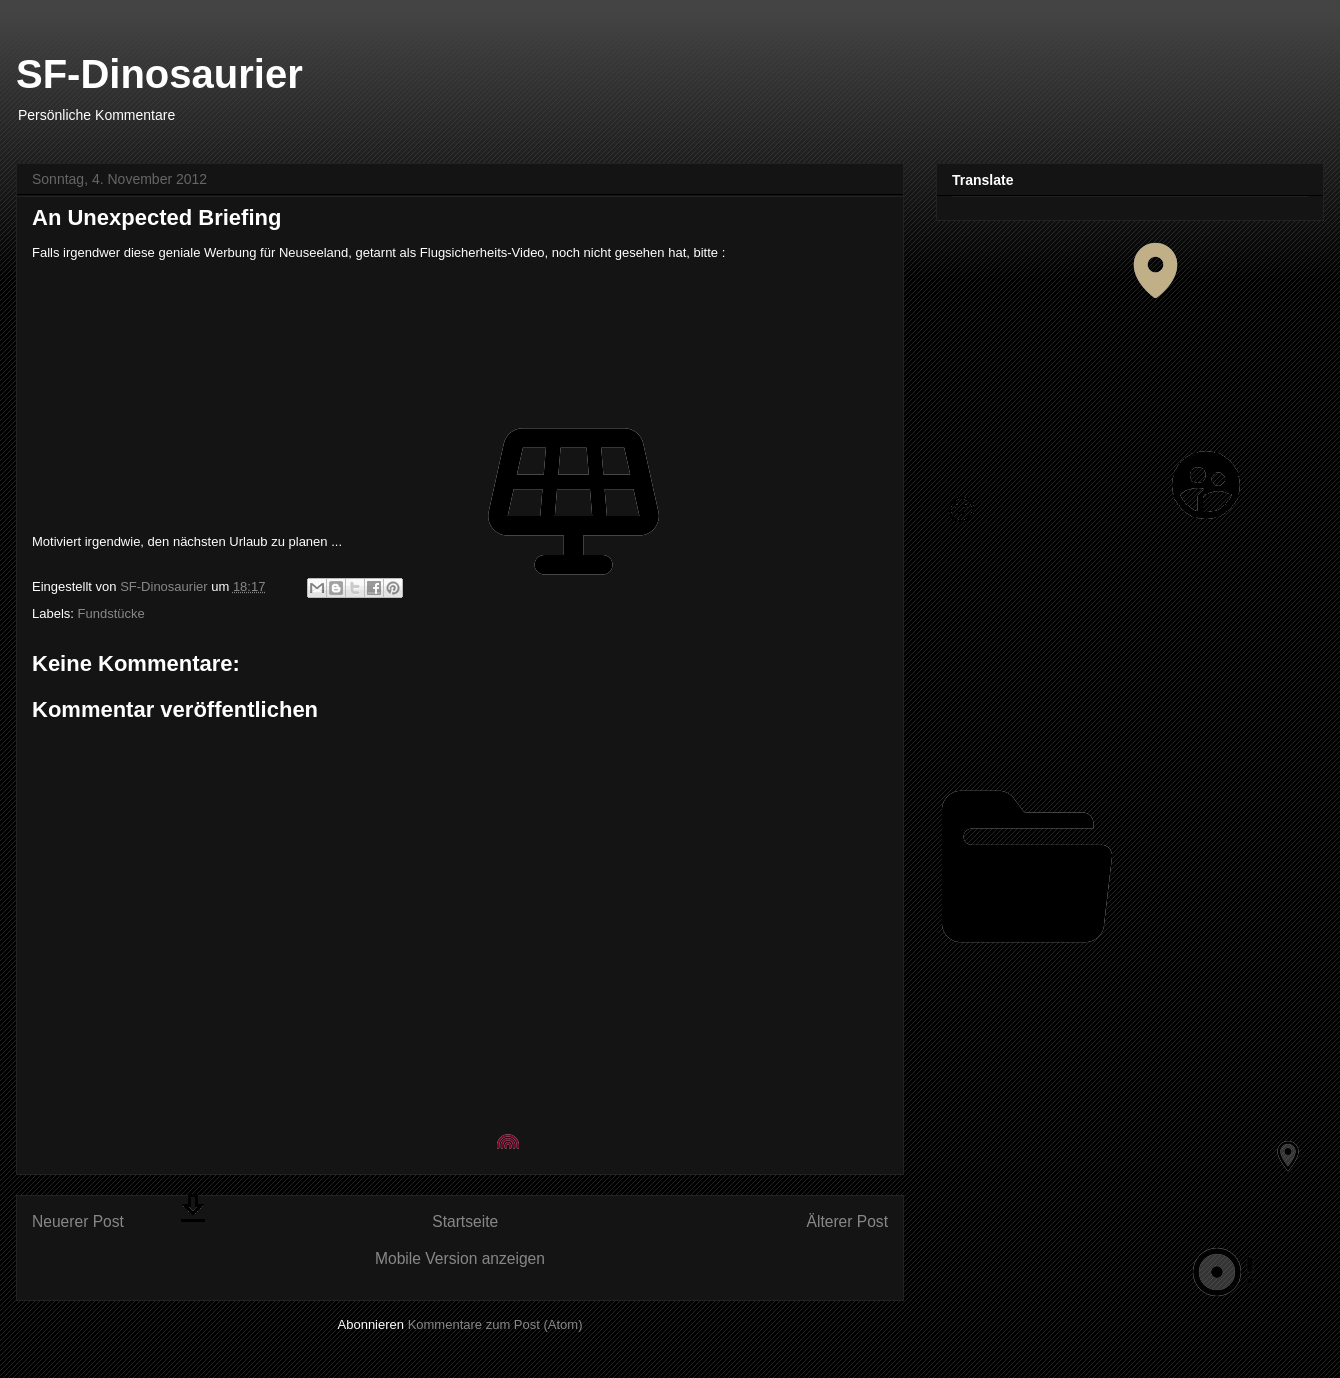 Image resolution: width=1340 pixels, height=1378 pixels. What do you see at coordinates (573, 496) in the screenshot?
I see `access solar energy or power settings` at bounding box center [573, 496].